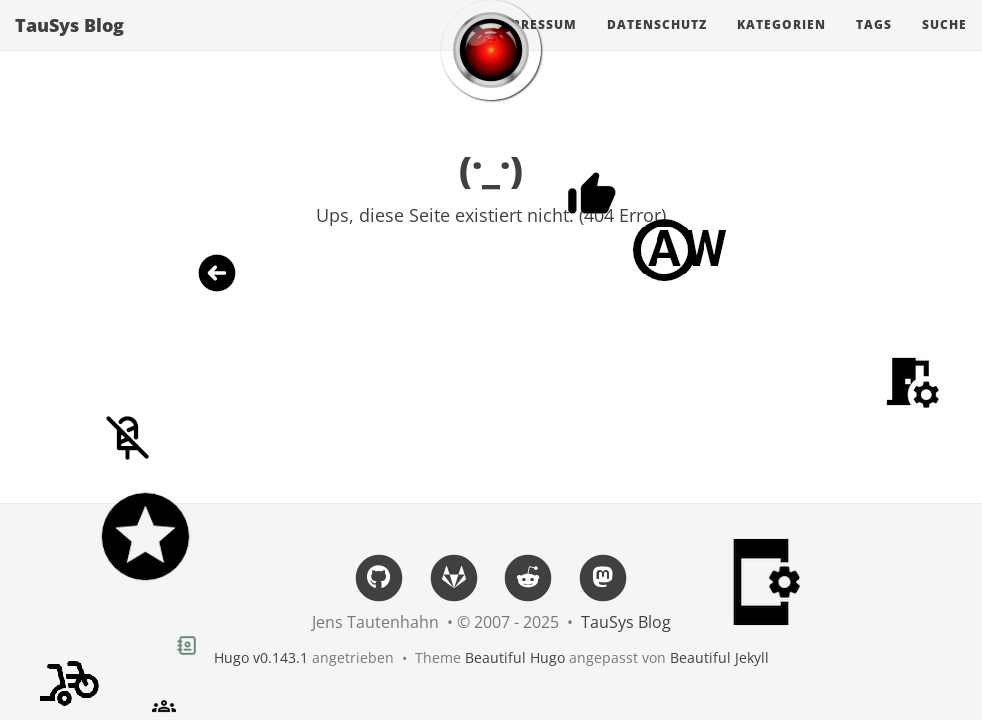 This screenshot has height=720, width=982. I want to click on ice cream unavailable or sold out, so click(127, 437).